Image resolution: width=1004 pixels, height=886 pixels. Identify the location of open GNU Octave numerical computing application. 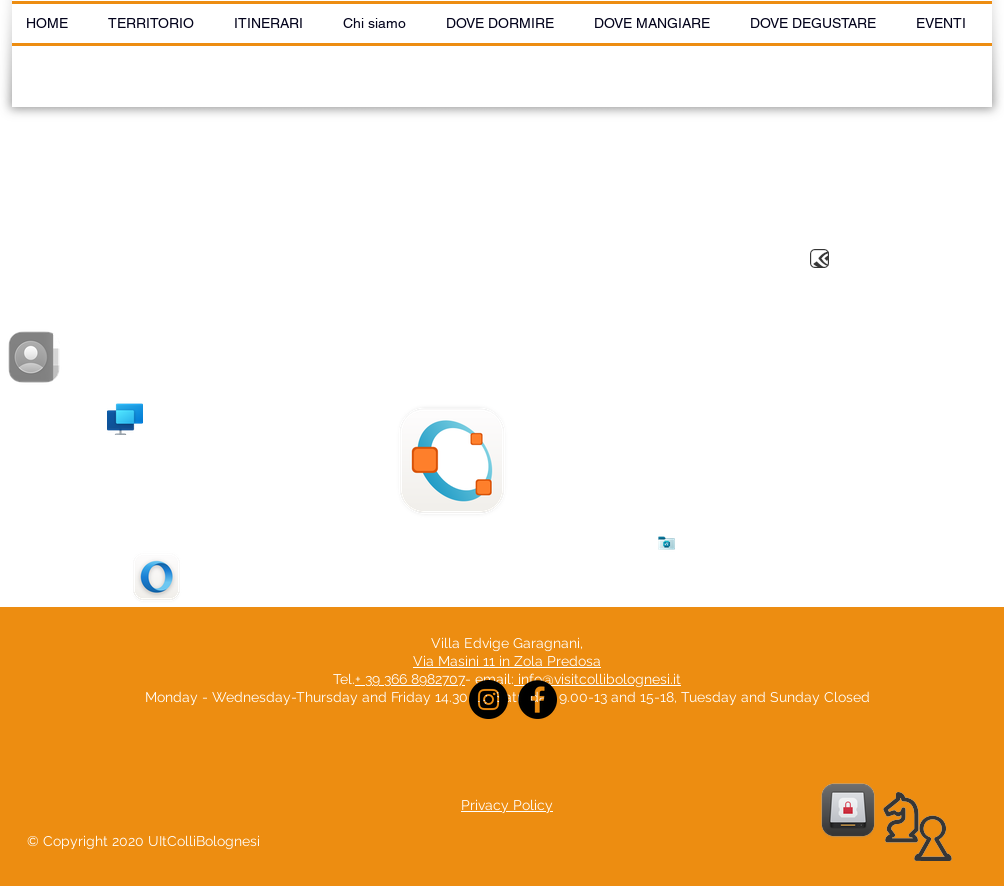
(452, 459).